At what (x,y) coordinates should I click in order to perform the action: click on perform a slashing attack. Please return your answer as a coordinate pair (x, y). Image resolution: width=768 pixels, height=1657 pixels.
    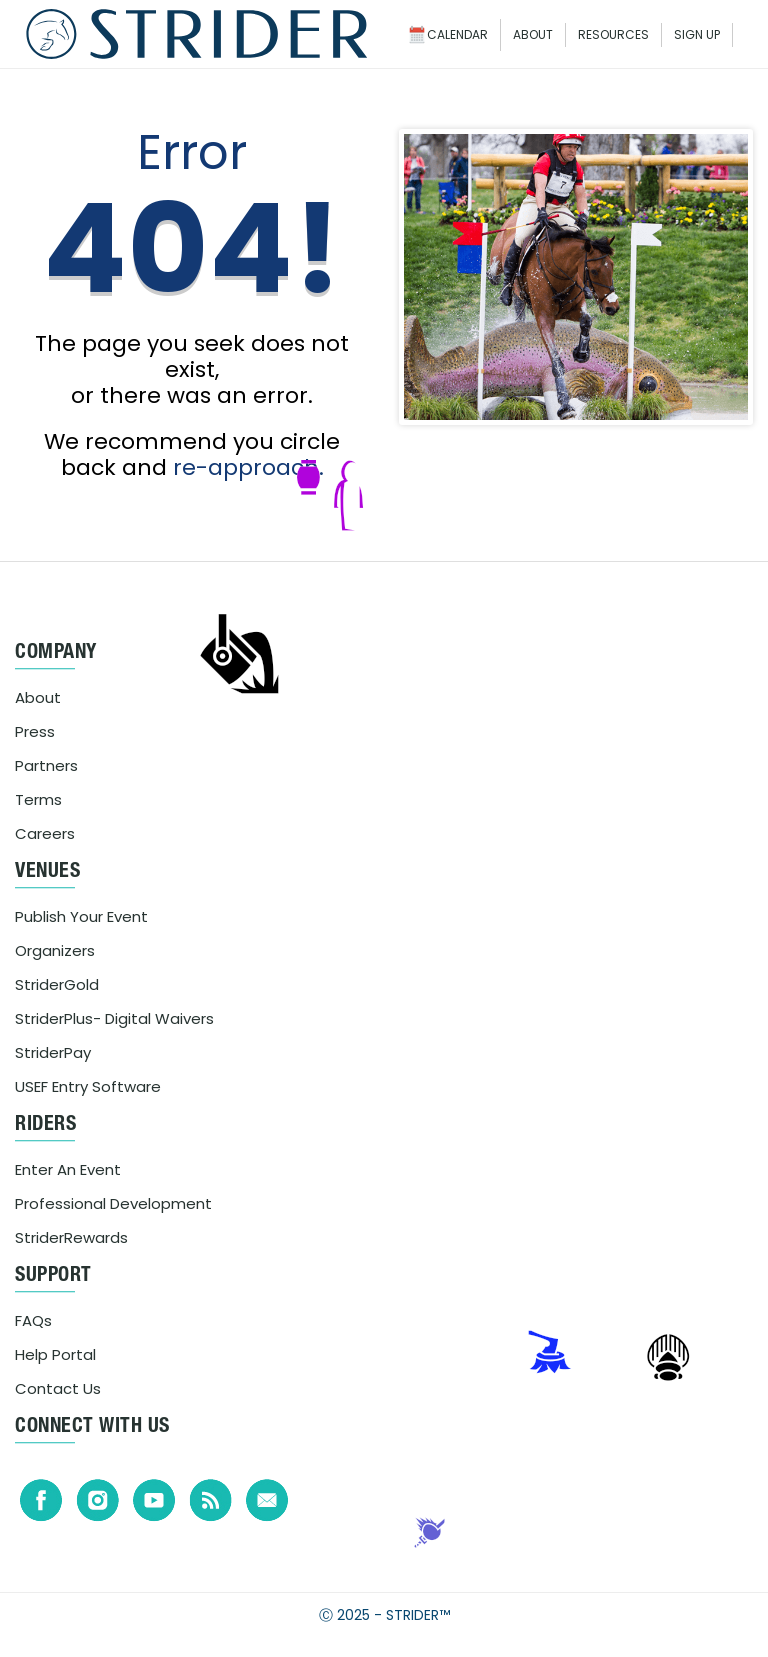
    Looking at the image, I should click on (429, 1532).